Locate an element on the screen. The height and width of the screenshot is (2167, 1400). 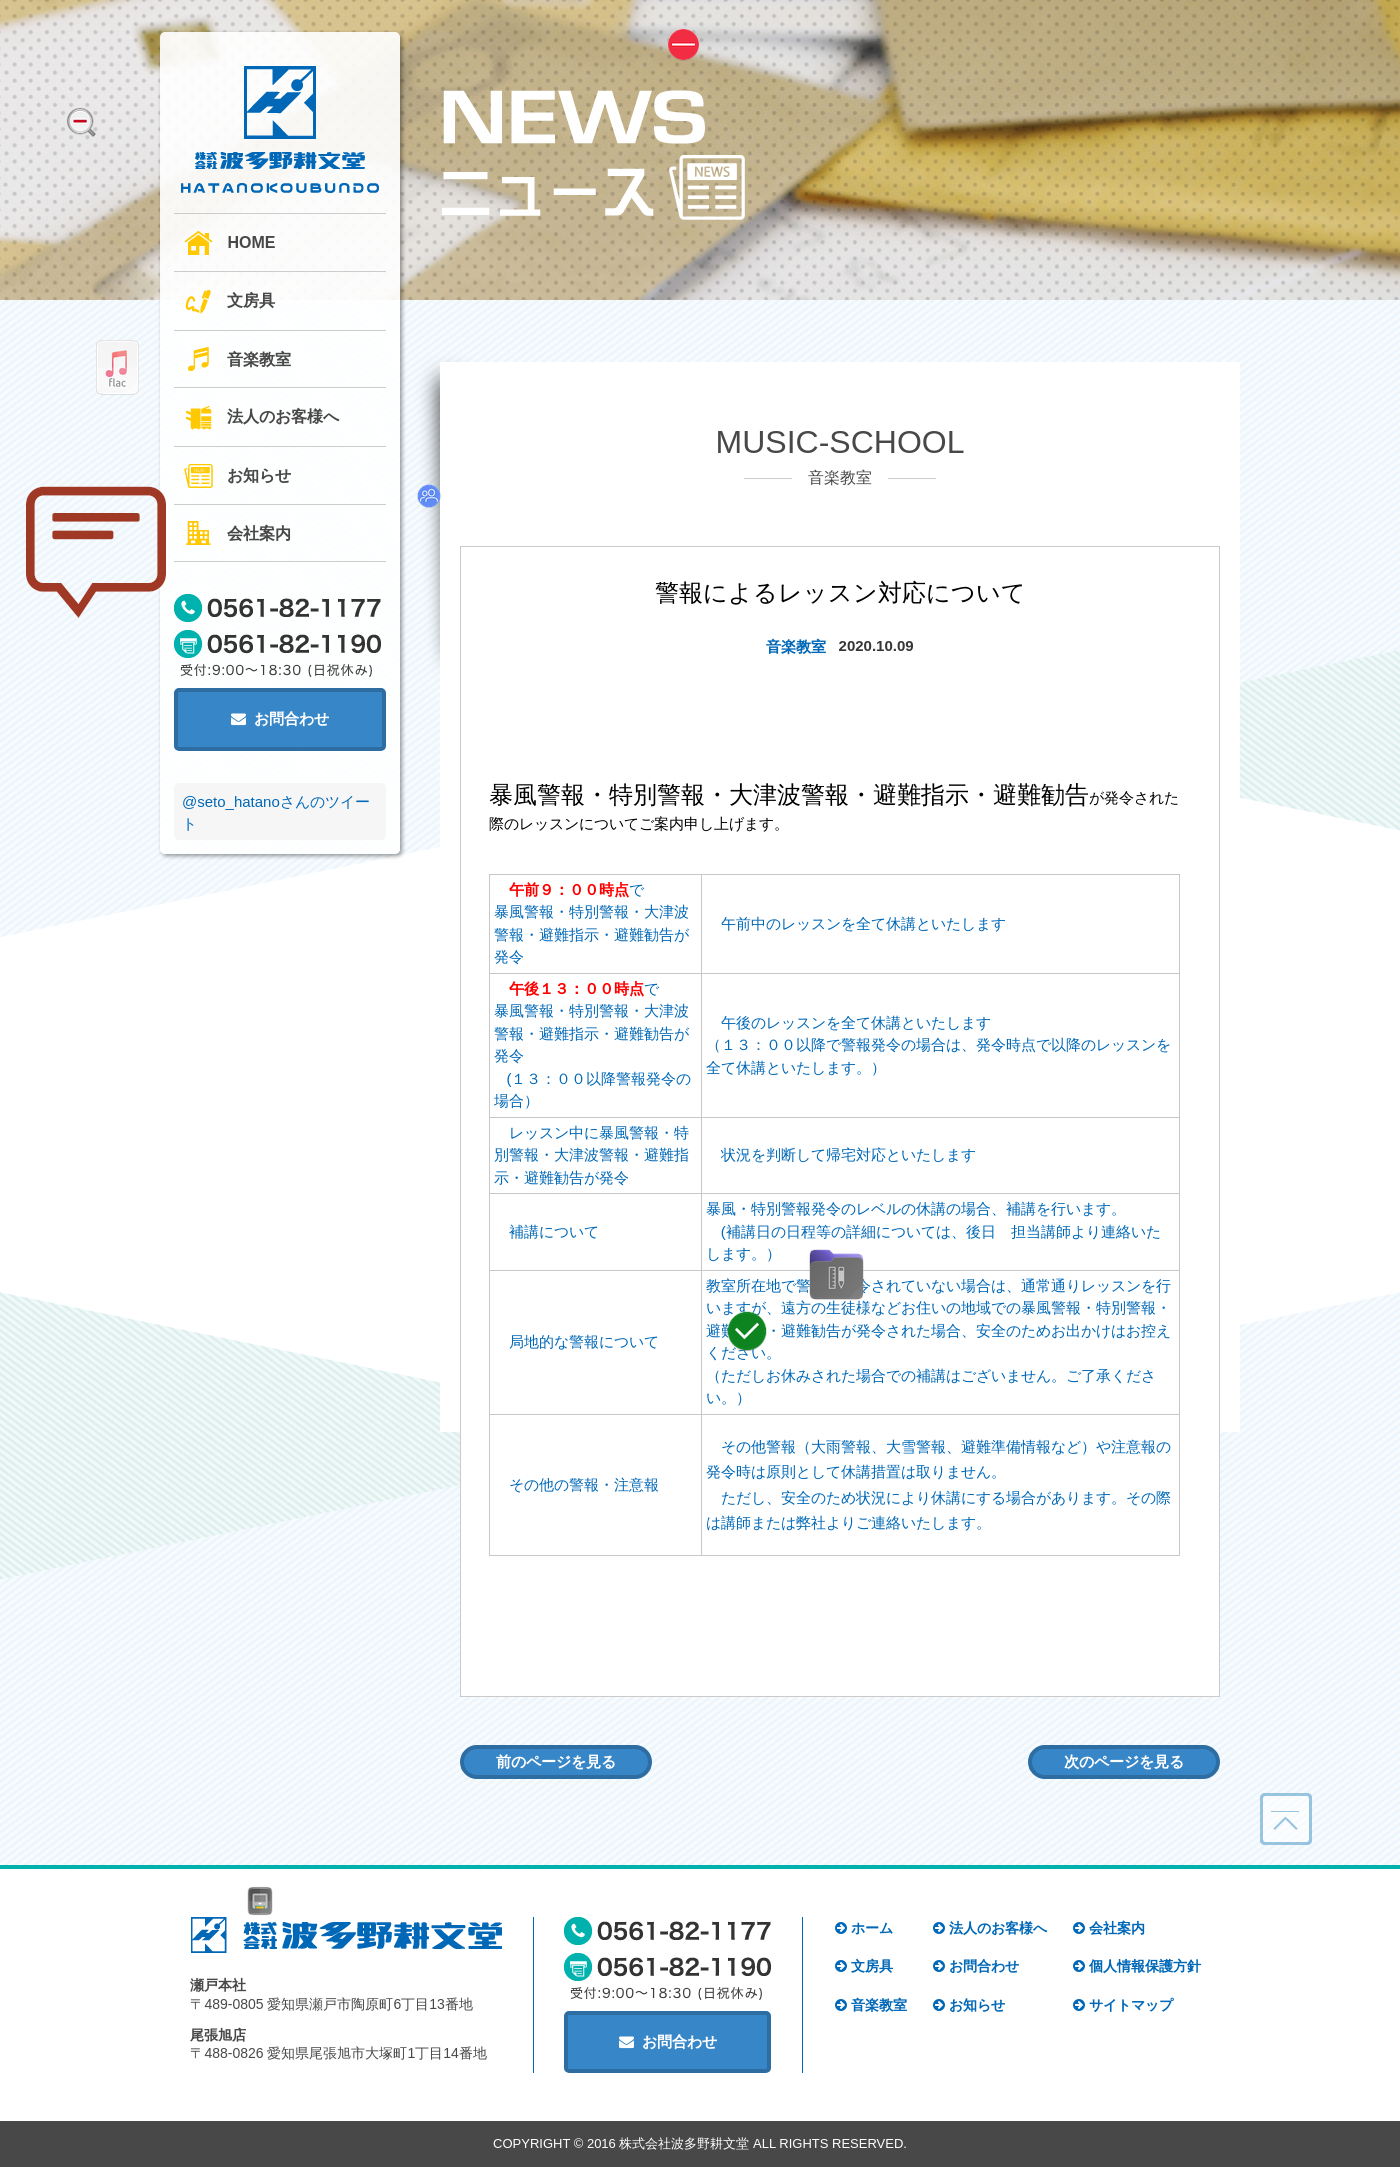
switch to a different user account is located at coordinates (429, 496).